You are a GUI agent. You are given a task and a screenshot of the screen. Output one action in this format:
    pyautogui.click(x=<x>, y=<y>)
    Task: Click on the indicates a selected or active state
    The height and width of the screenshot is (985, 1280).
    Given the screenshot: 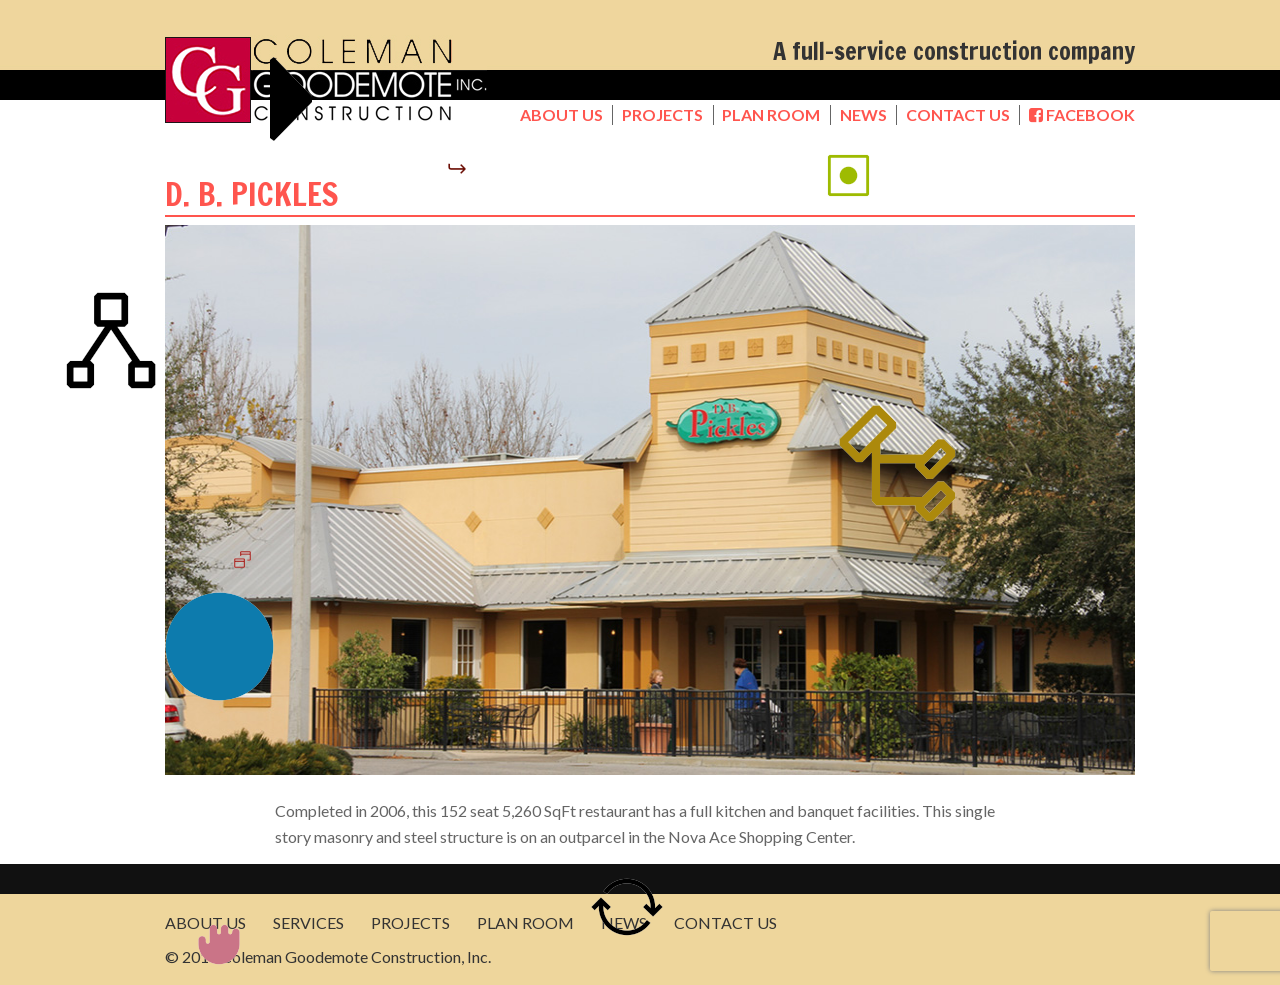 What is the action you would take?
    pyautogui.click(x=219, y=646)
    